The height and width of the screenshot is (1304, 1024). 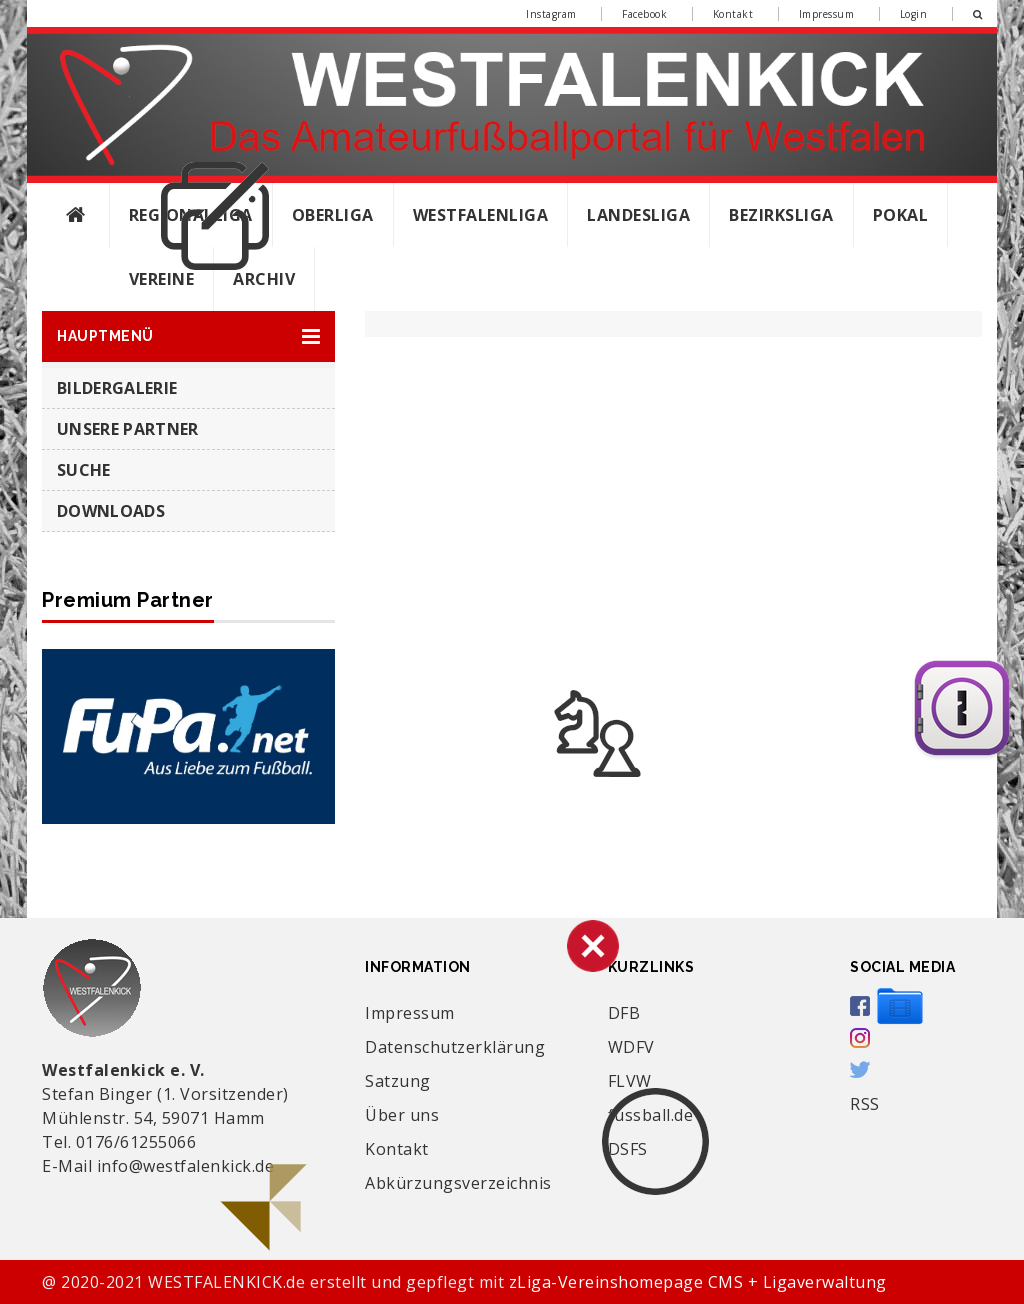 I want to click on open the adwaita demo application, so click(x=263, y=1207).